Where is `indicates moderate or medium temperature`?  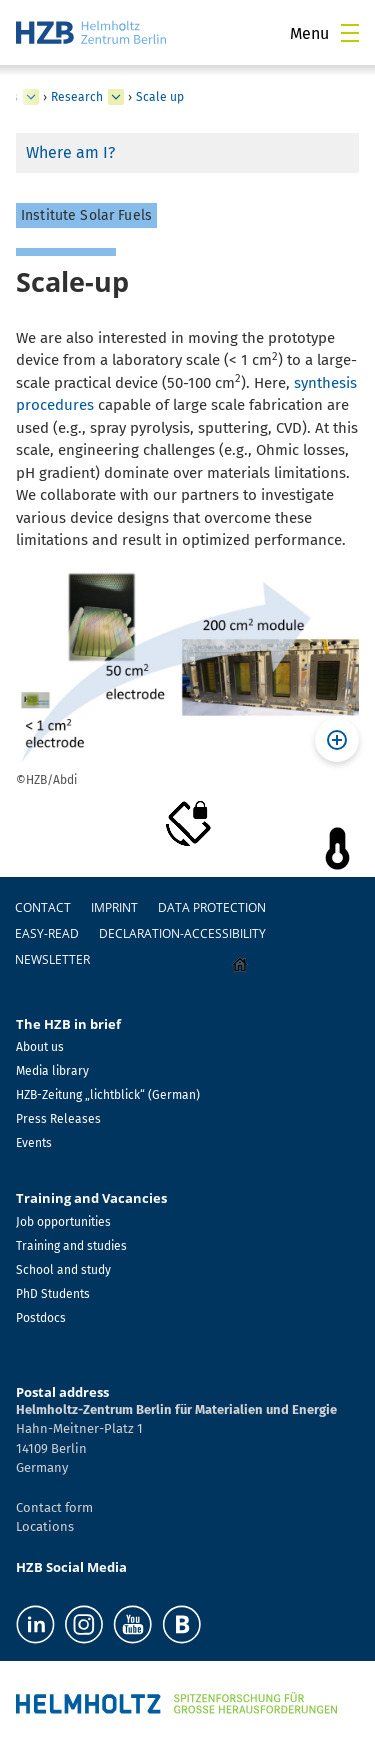 indicates moderate or medium temperature is located at coordinates (337, 848).